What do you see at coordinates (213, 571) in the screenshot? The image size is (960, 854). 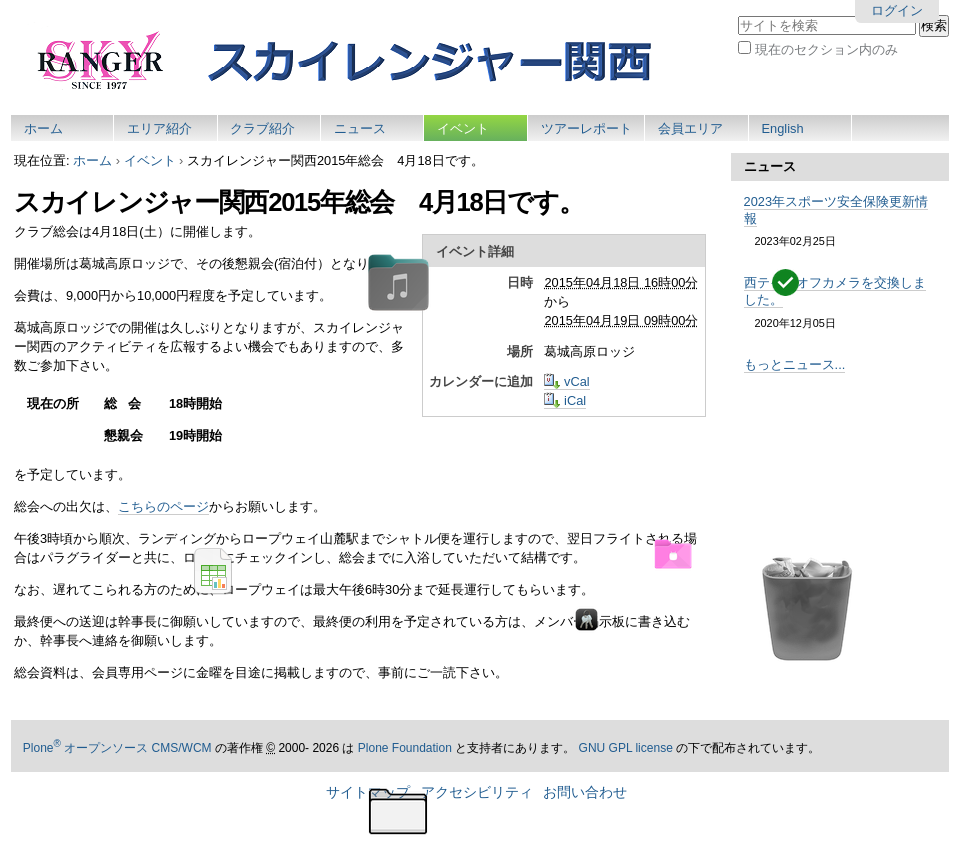 I see `open a spreadsheet file` at bounding box center [213, 571].